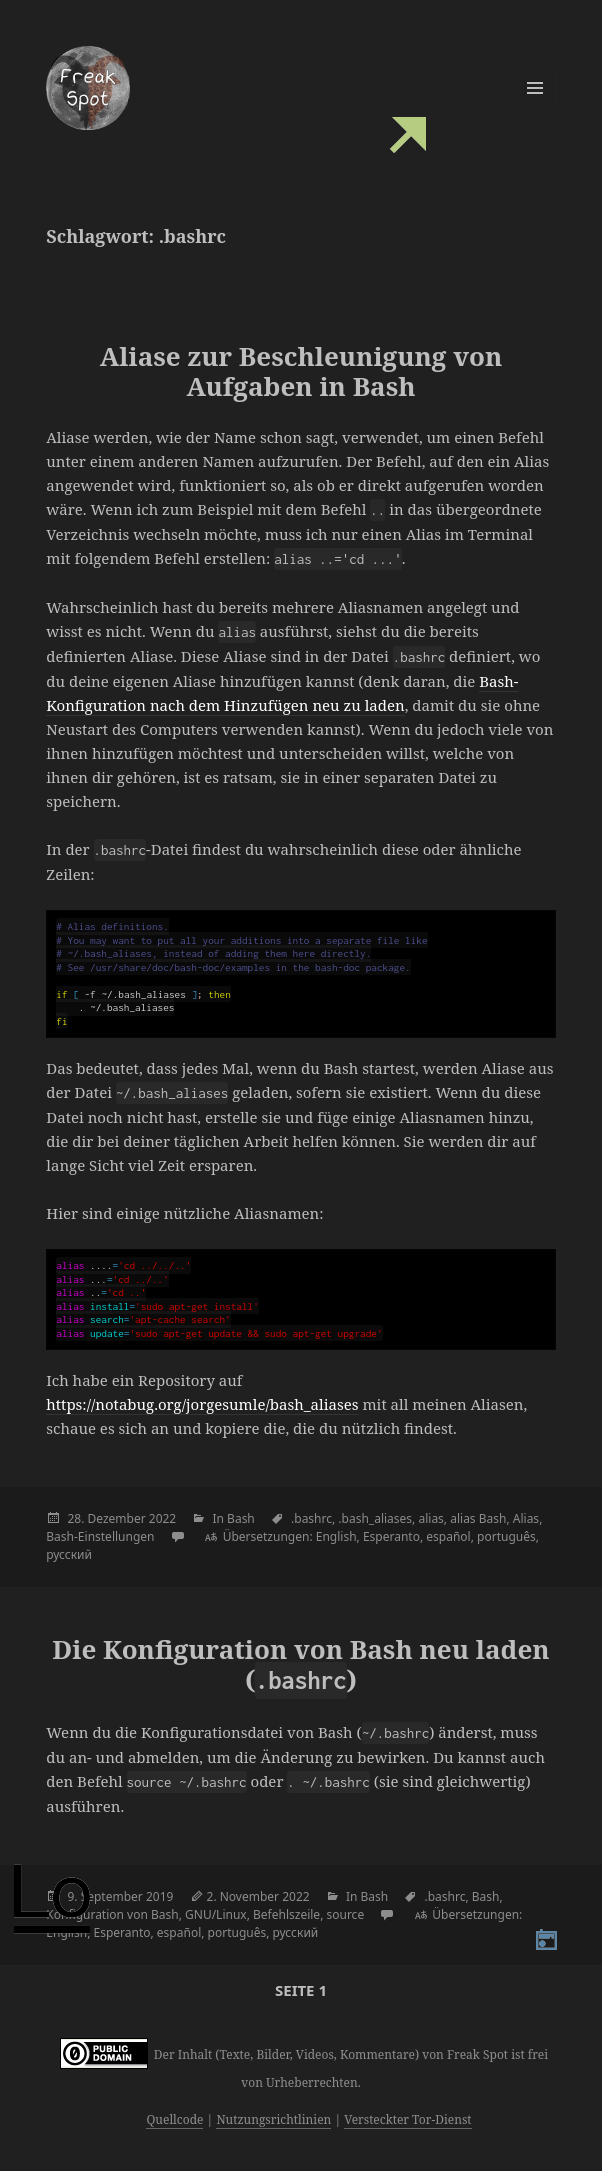 The height and width of the screenshot is (2171, 602). I want to click on lodash javascript library logo, so click(52, 1899).